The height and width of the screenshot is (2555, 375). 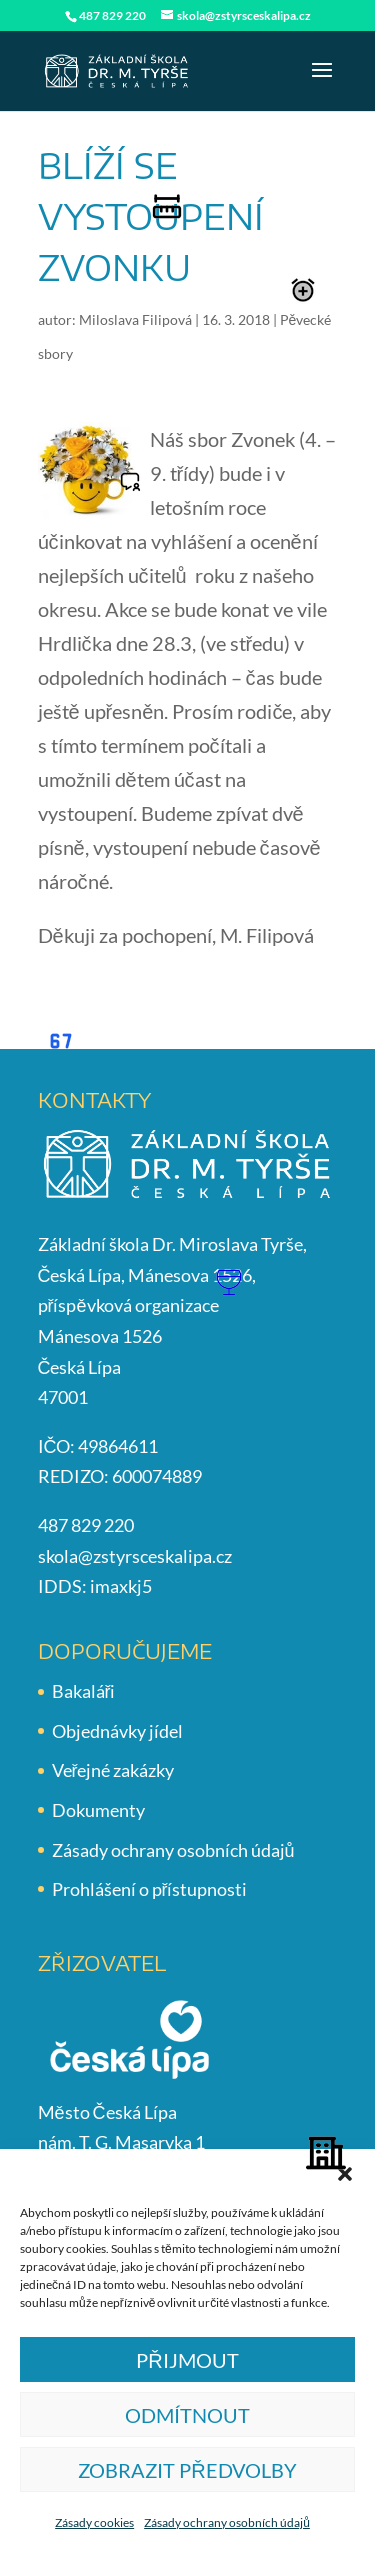 I want to click on measure dimensions or distance, so click(x=167, y=207).